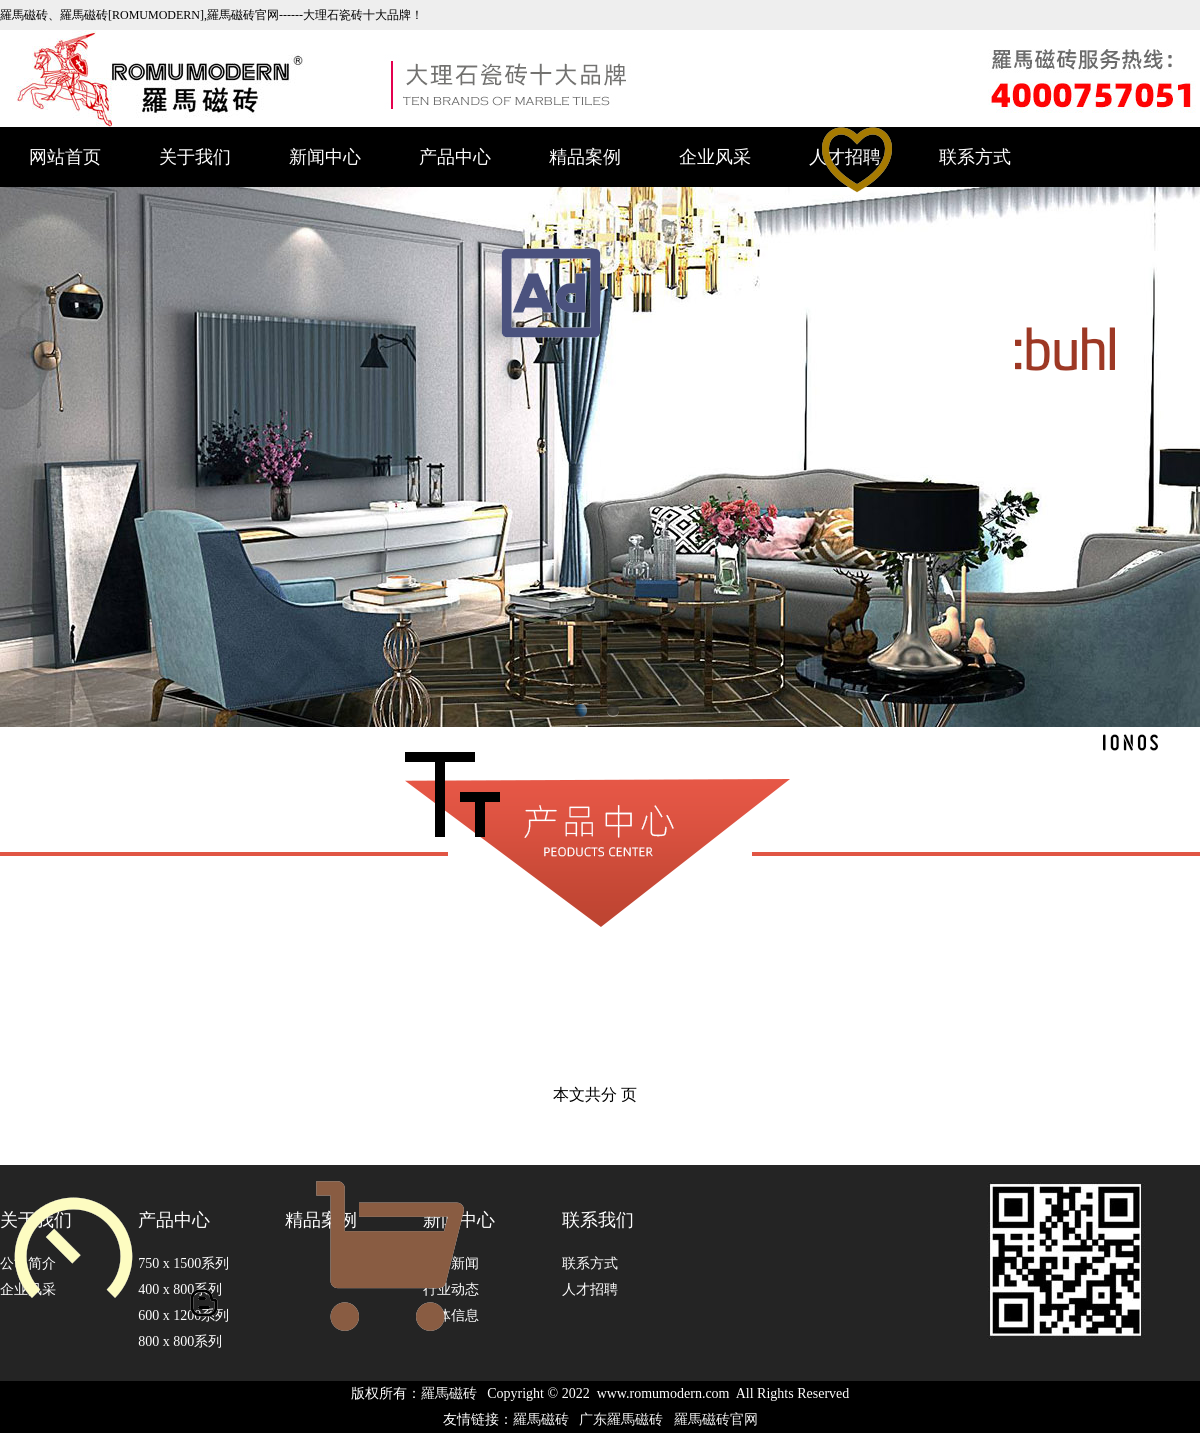 This screenshot has height=1433, width=1200. Describe the element at coordinates (204, 1303) in the screenshot. I see `open Blogger app` at that location.